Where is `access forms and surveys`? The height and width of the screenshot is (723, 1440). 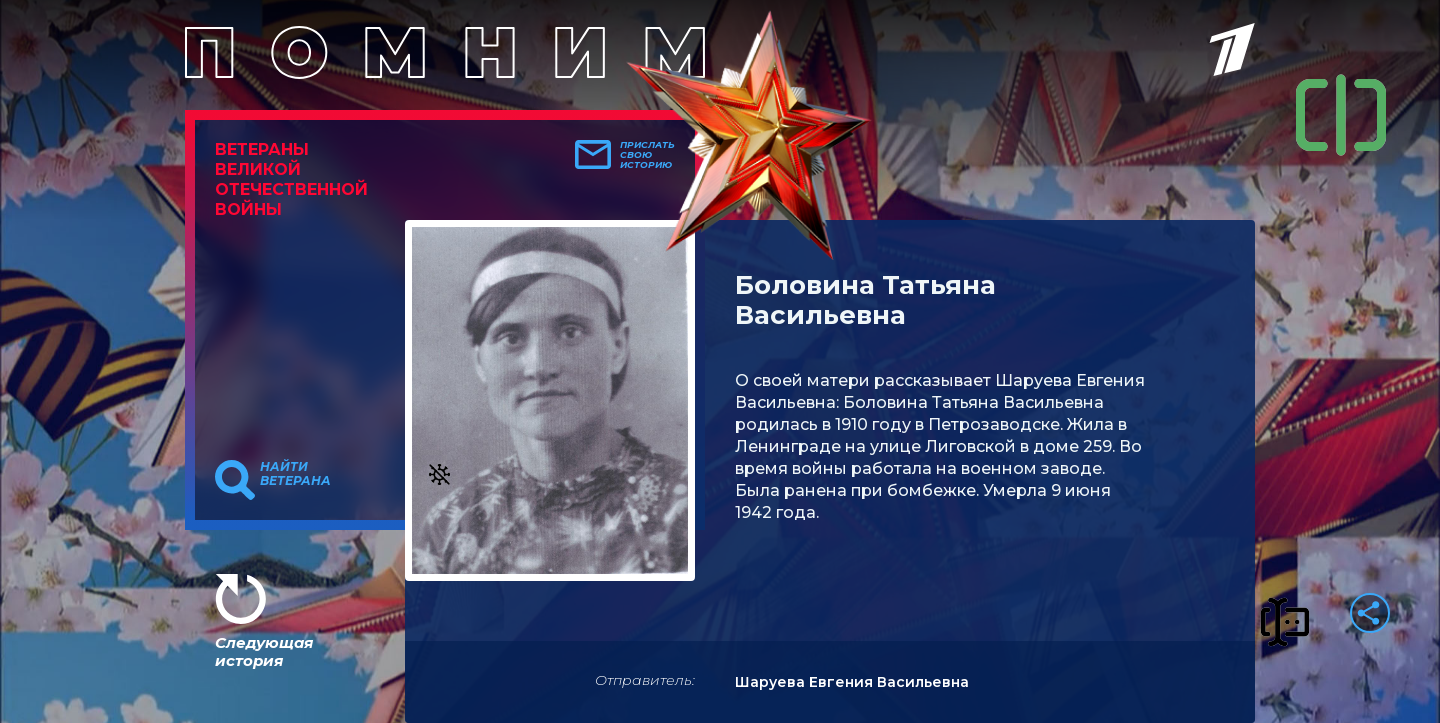
access forms and surveys is located at coordinates (1285, 622).